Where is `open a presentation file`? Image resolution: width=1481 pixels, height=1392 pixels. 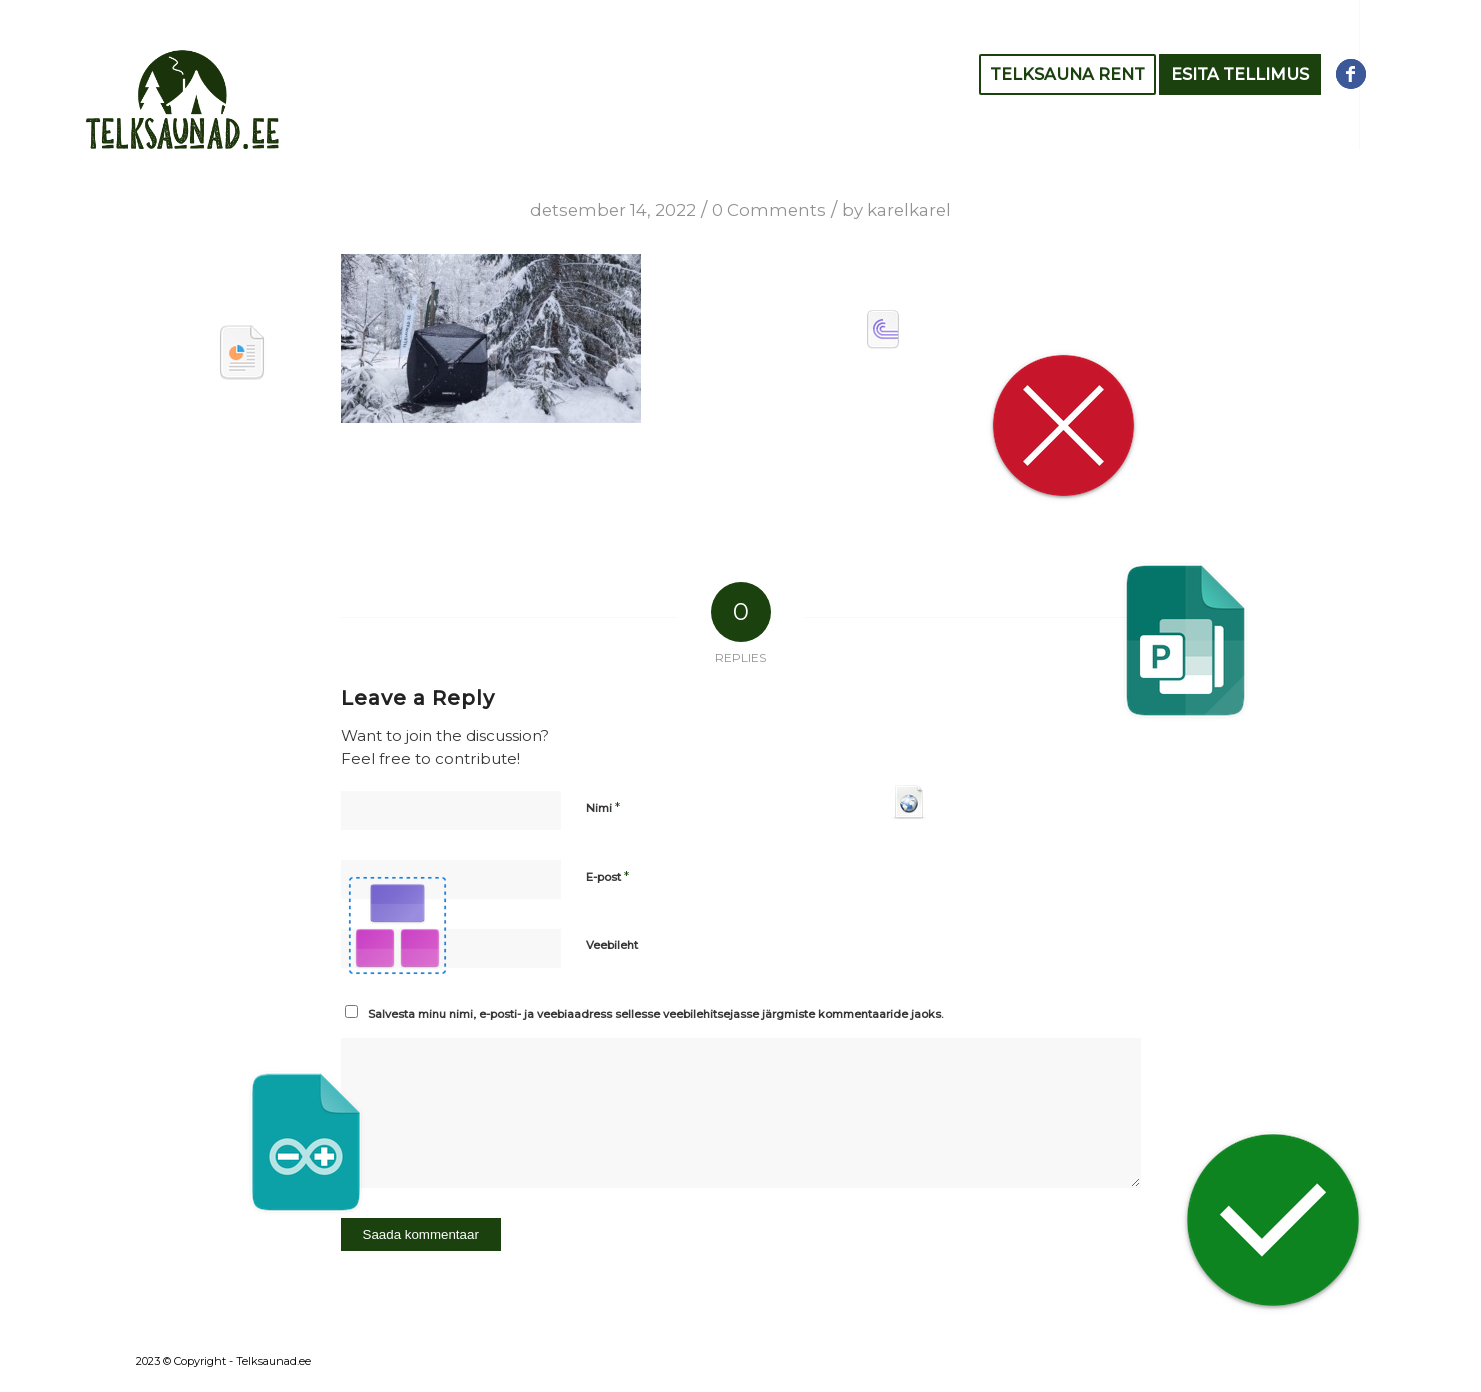 open a presentation file is located at coordinates (242, 352).